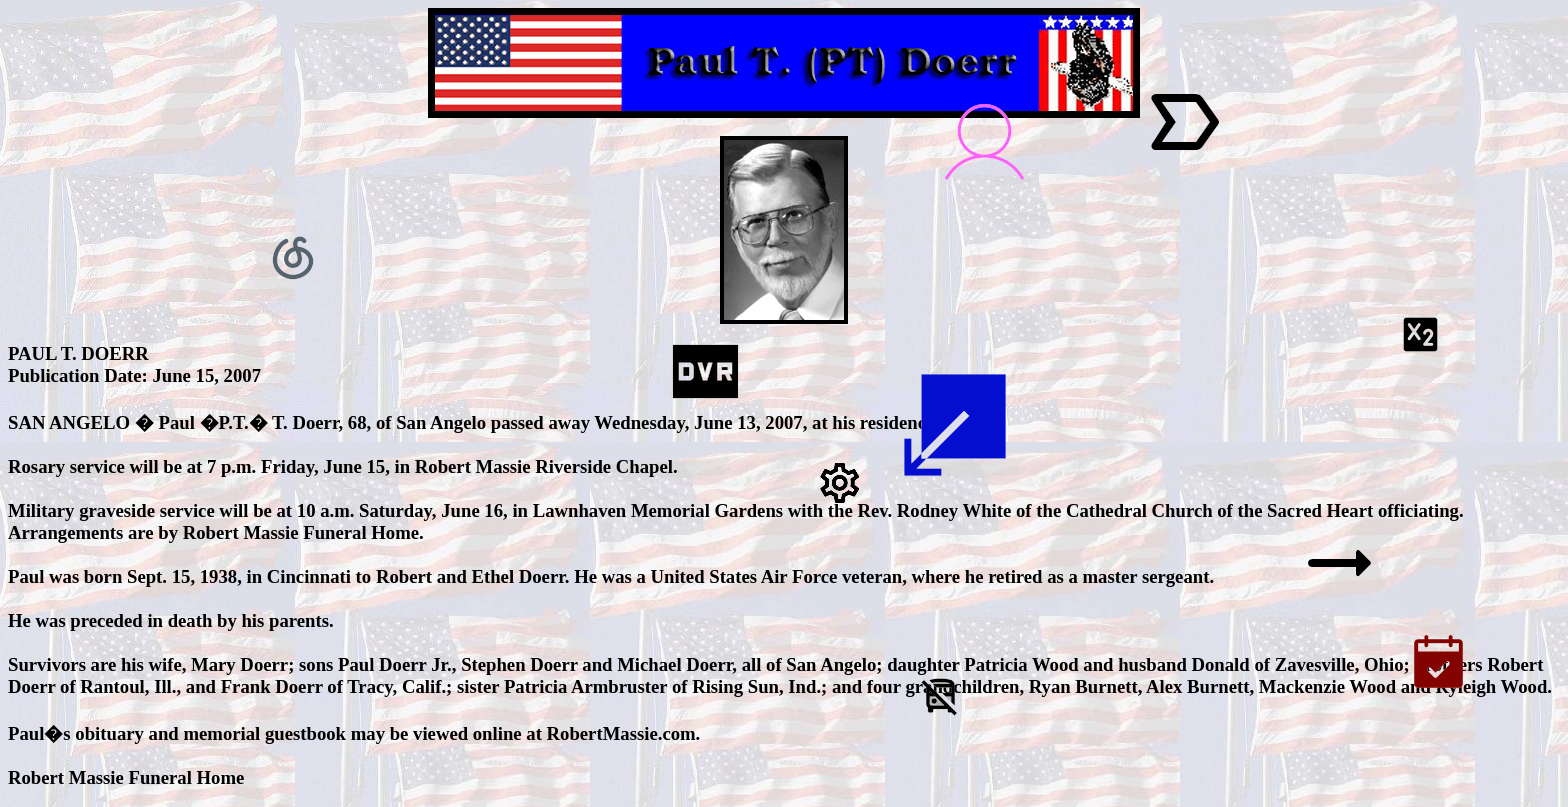 This screenshot has width=1568, height=807. Describe the element at coordinates (1340, 563) in the screenshot. I see `navigate to the next item or screen` at that location.